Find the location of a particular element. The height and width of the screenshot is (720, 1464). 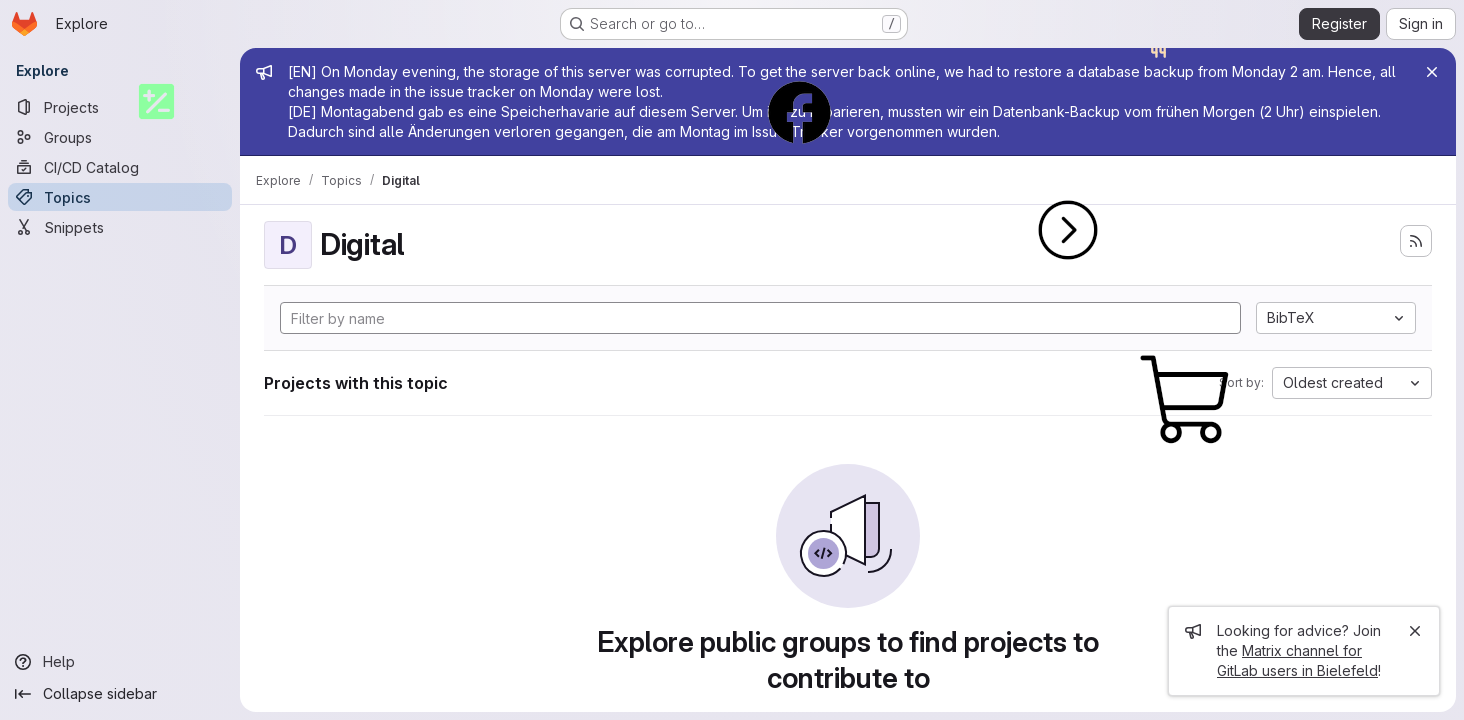

go to next item or step is located at coordinates (1068, 230).